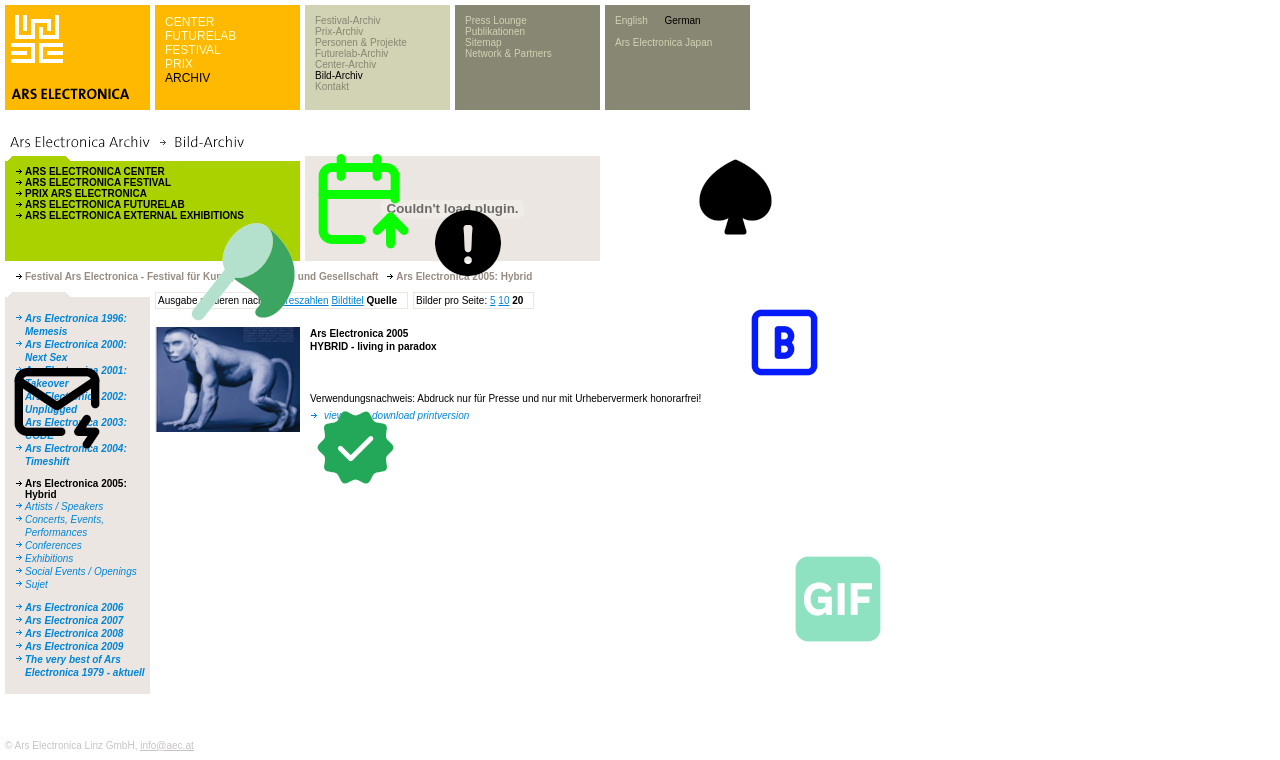  What do you see at coordinates (735, 198) in the screenshot?
I see `play card games or access a cards app` at bounding box center [735, 198].